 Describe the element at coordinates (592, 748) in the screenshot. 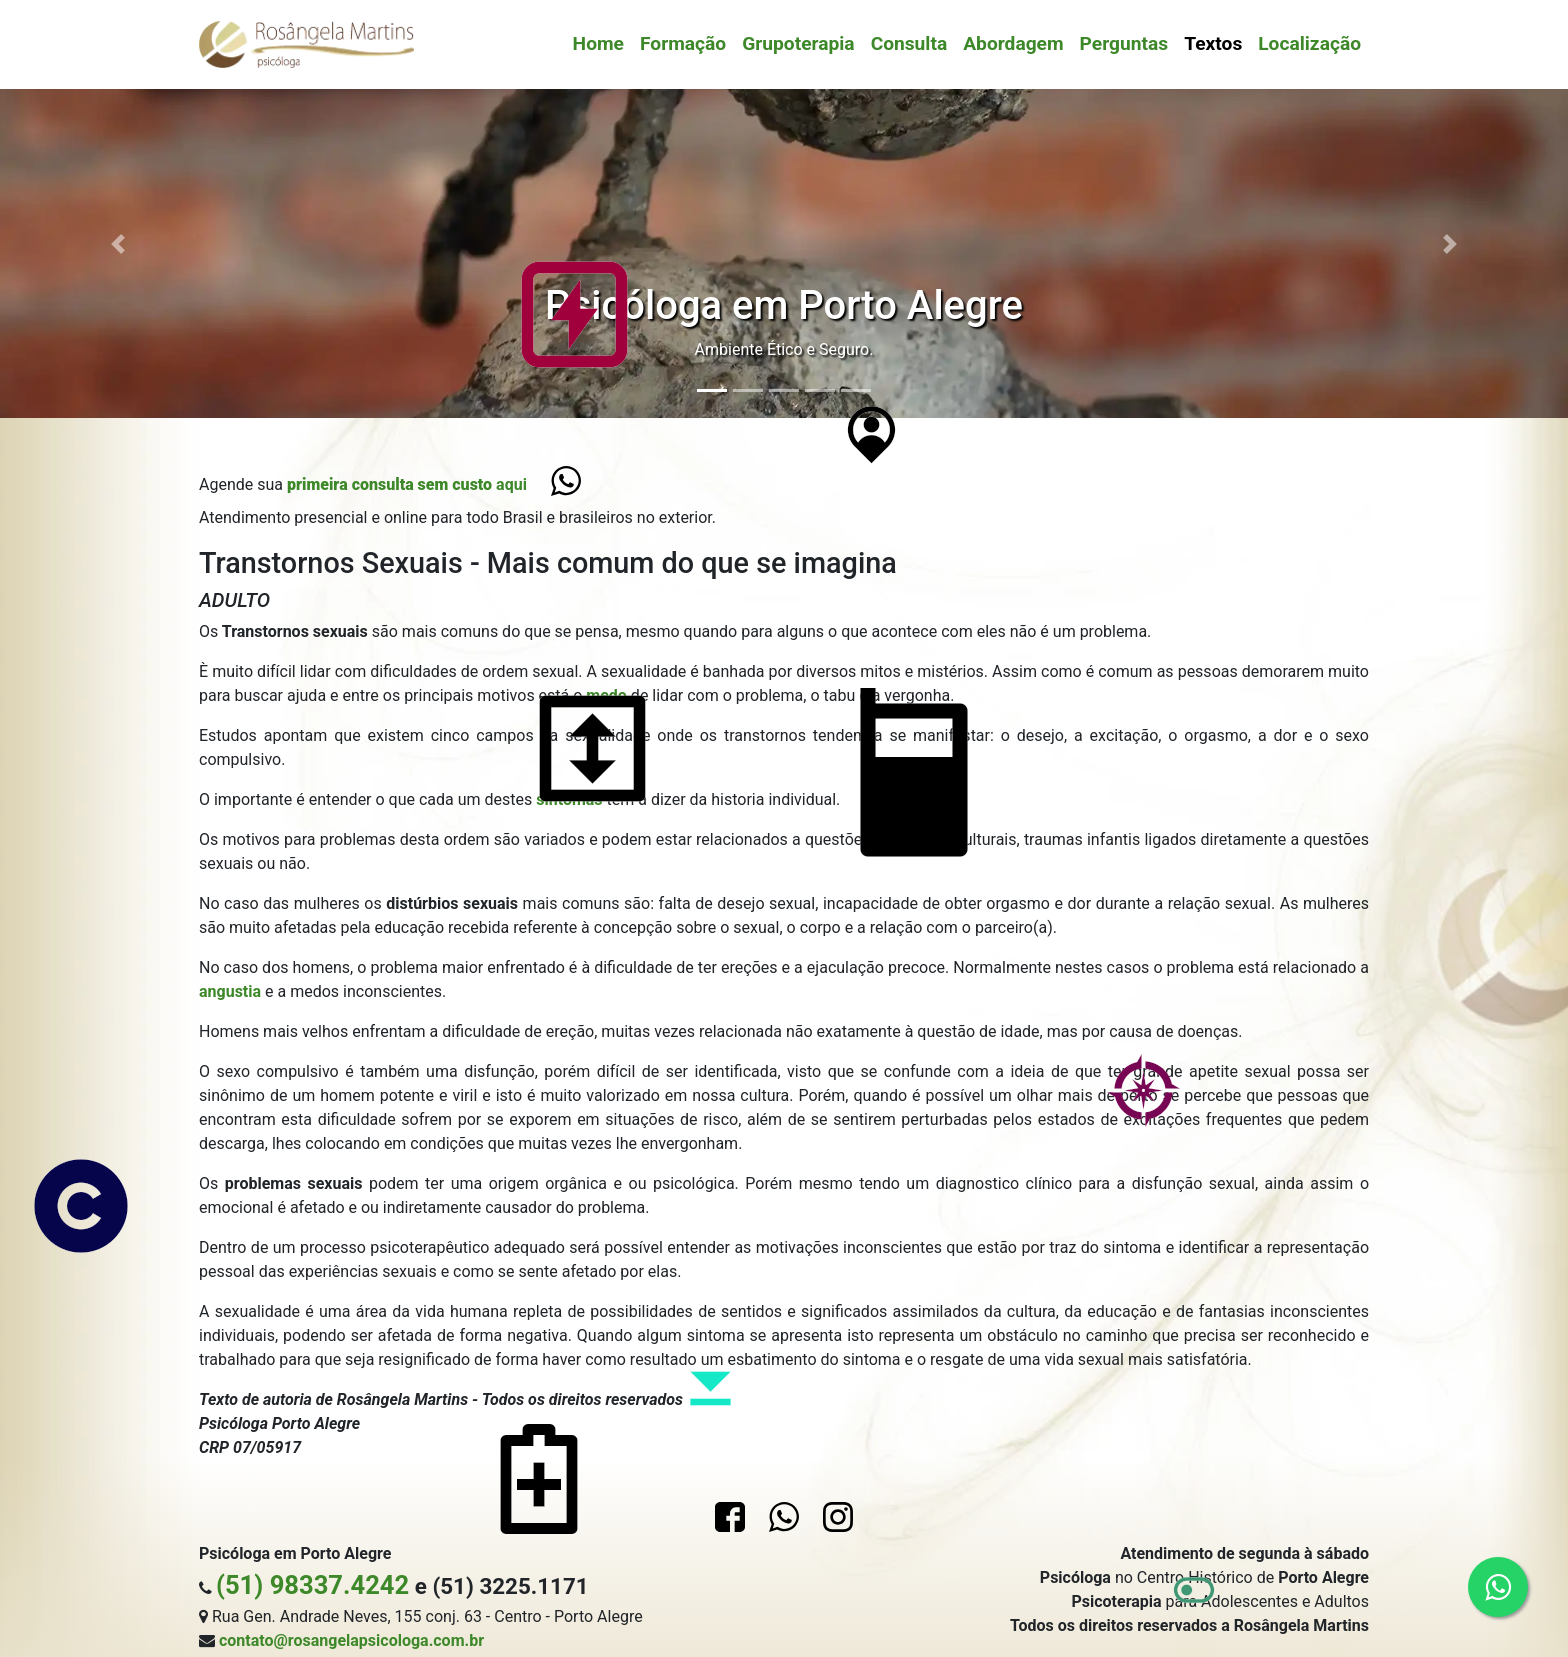

I see `flip content vertically` at that location.